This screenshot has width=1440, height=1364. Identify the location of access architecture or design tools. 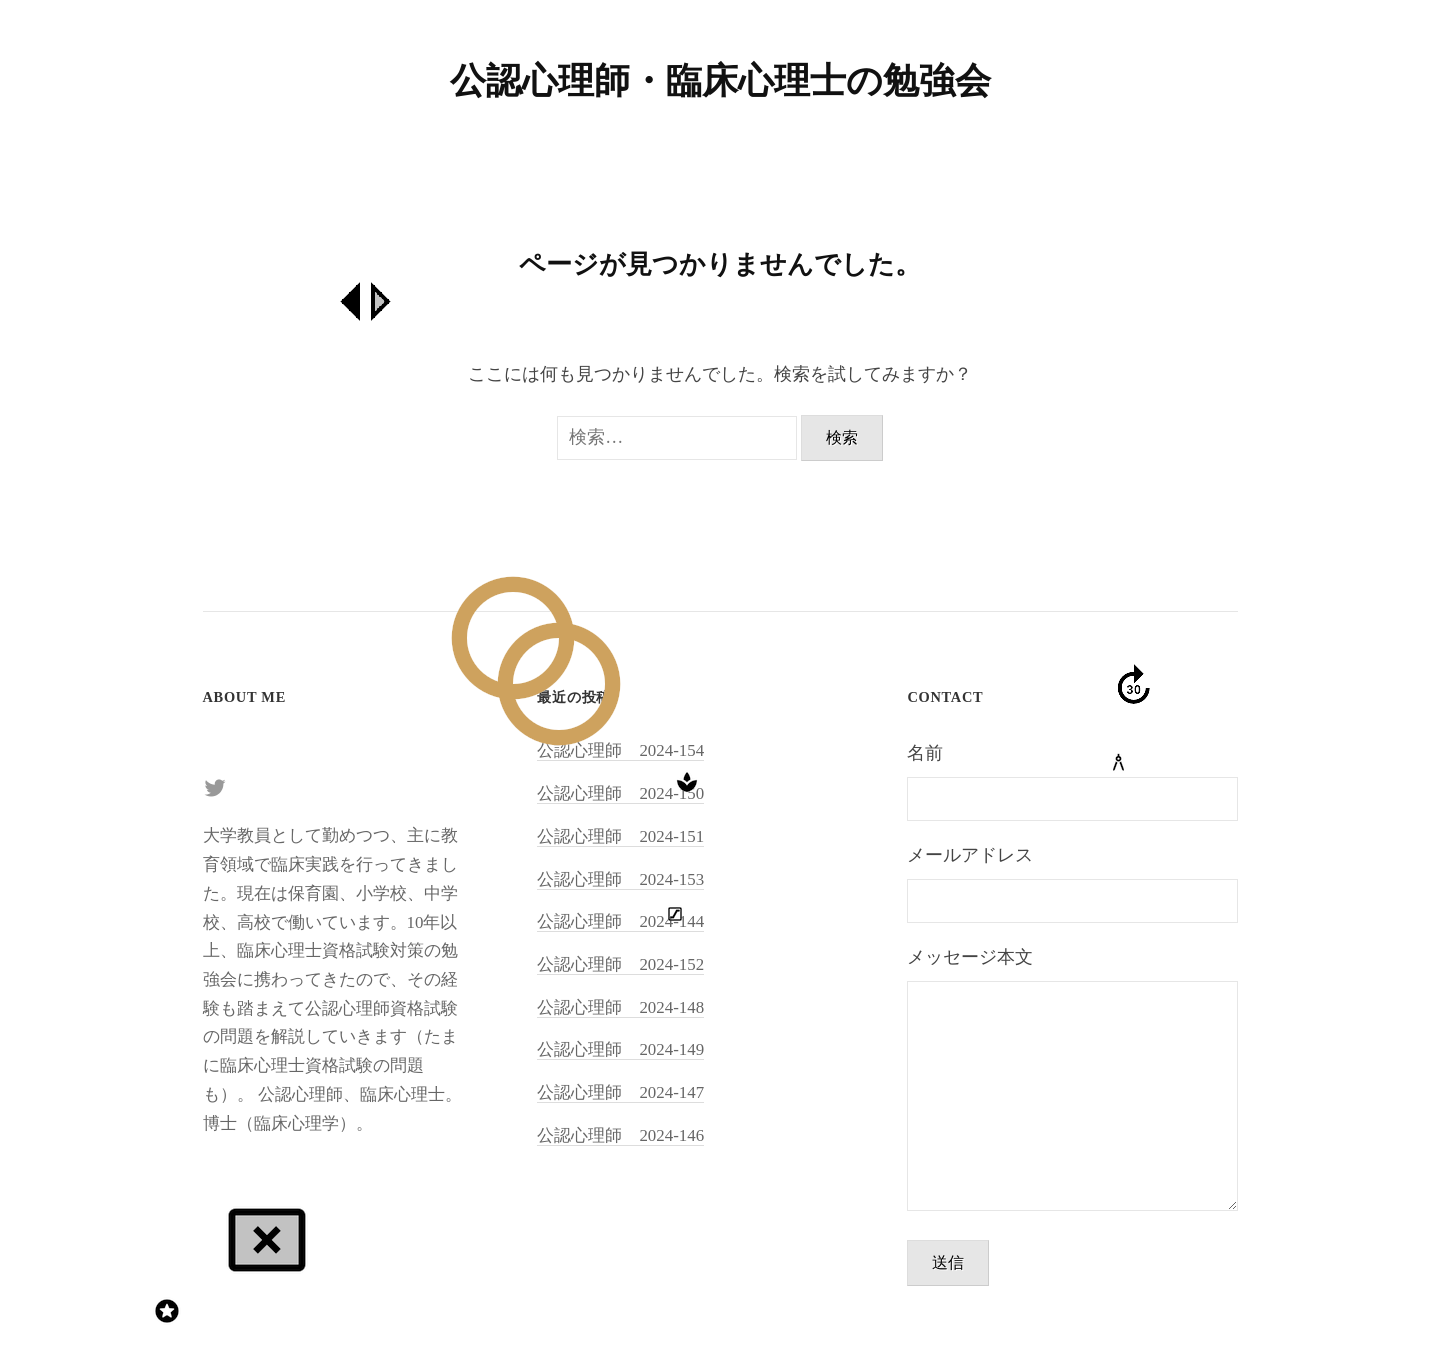
(1118, 762).